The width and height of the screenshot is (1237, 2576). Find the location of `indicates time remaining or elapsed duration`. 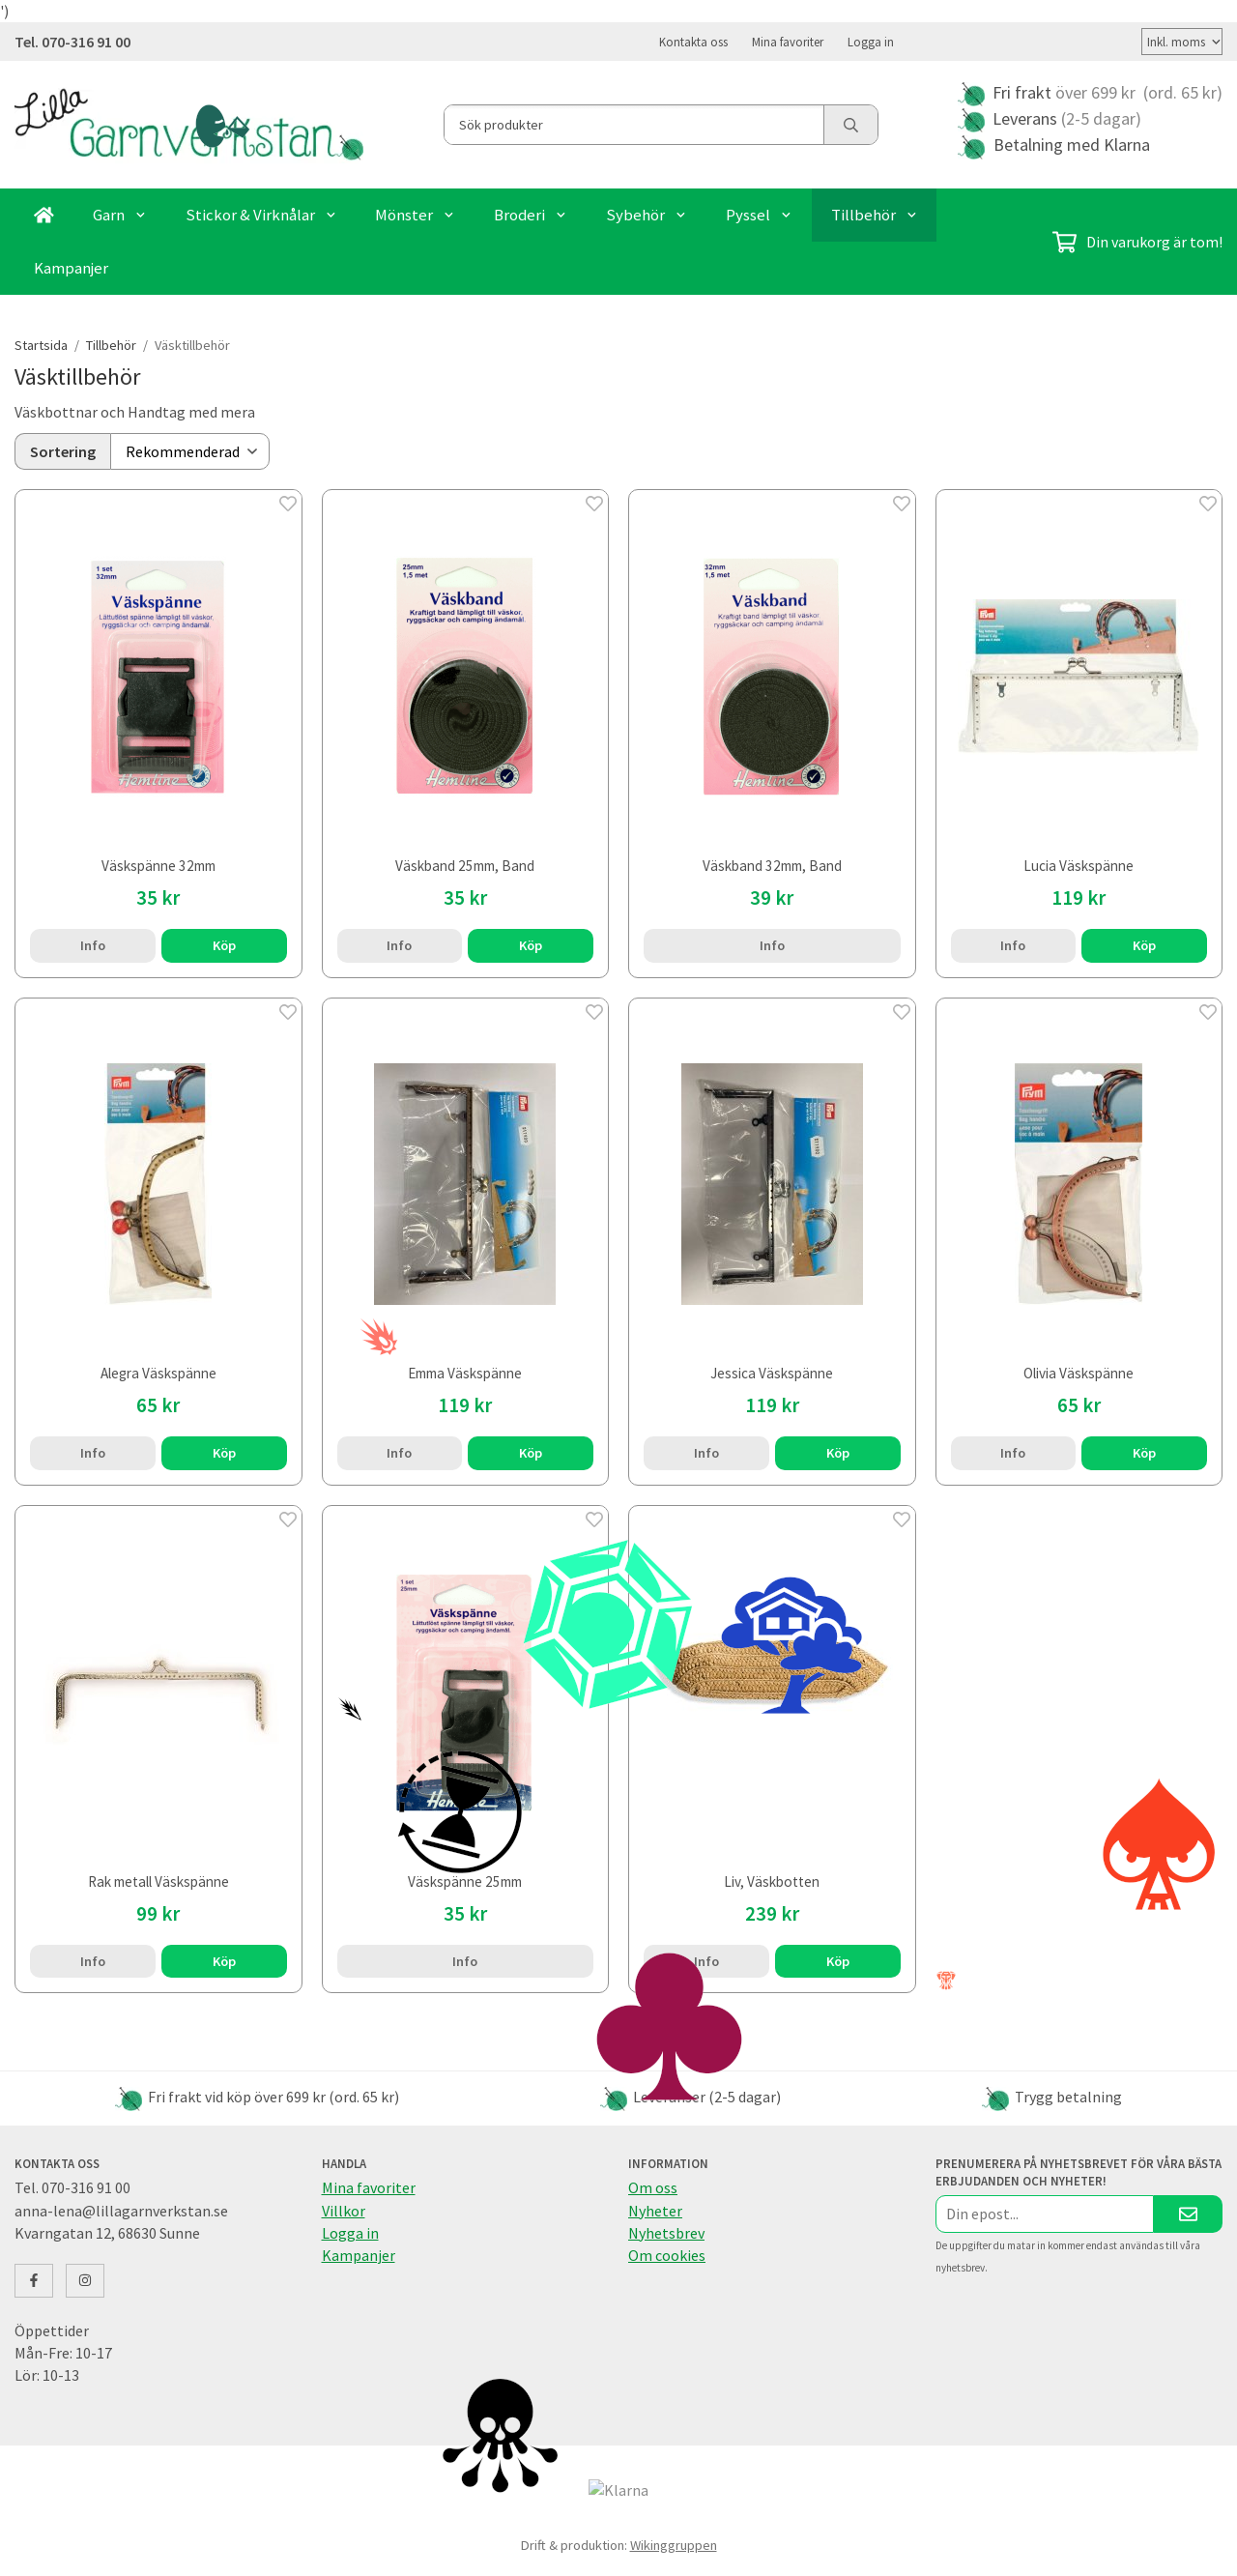

indicates time remaining or elapsed duration is located at coordinates (460, 1811).